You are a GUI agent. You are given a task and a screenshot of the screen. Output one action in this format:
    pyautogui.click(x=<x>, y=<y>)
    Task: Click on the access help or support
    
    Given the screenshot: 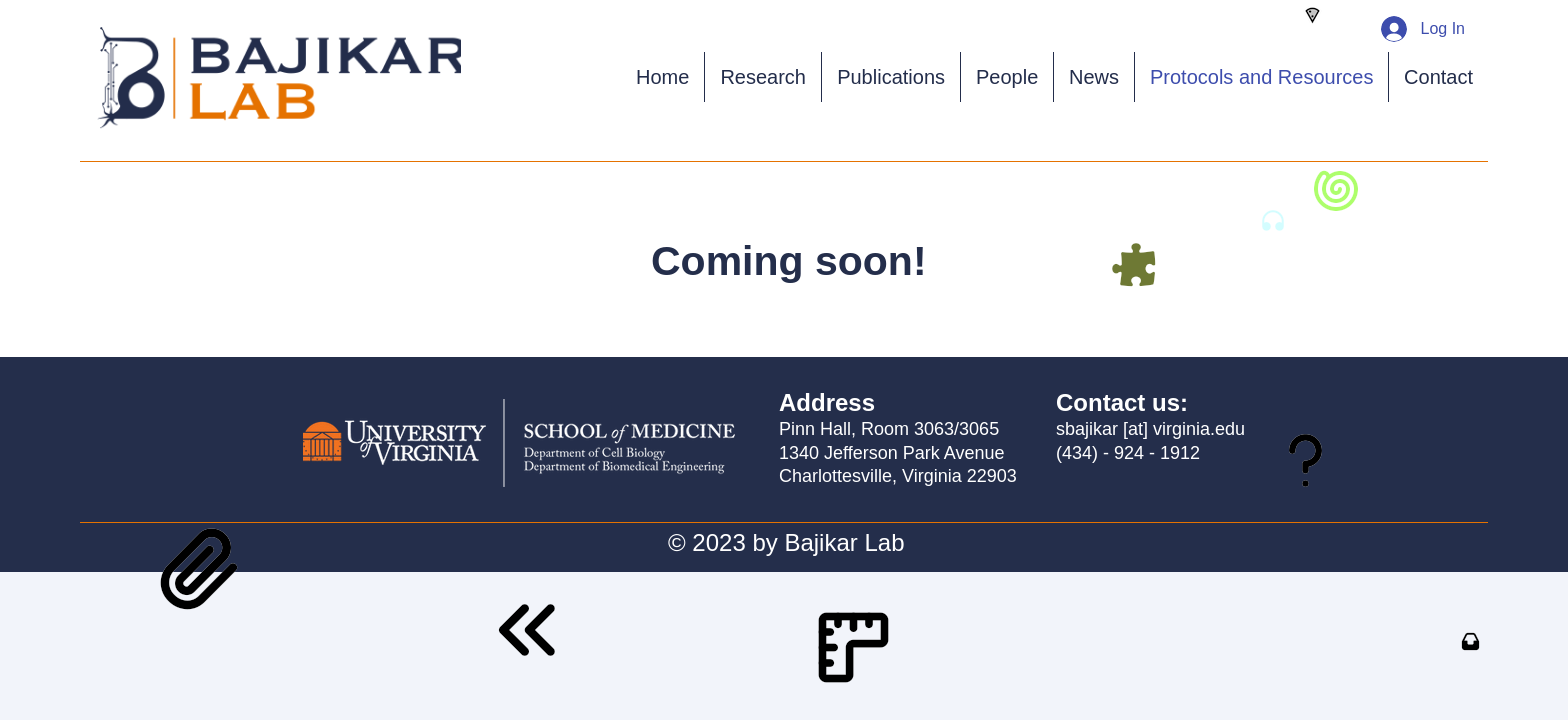 What is the action you would take?
    pyautogui.click(x=1305, y=460)
    